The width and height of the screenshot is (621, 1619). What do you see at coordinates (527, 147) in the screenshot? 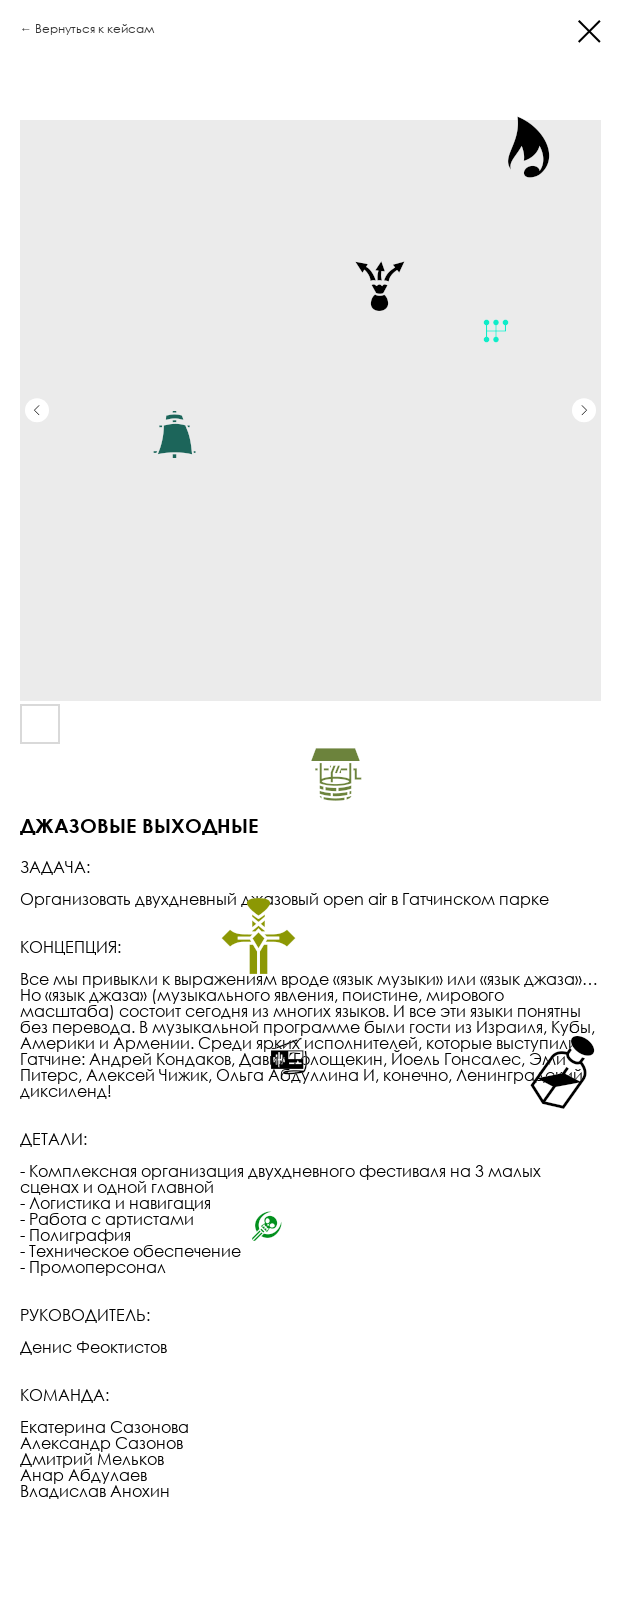
I see `toggle light or illumination in-game` at bounding box center [527, 147].